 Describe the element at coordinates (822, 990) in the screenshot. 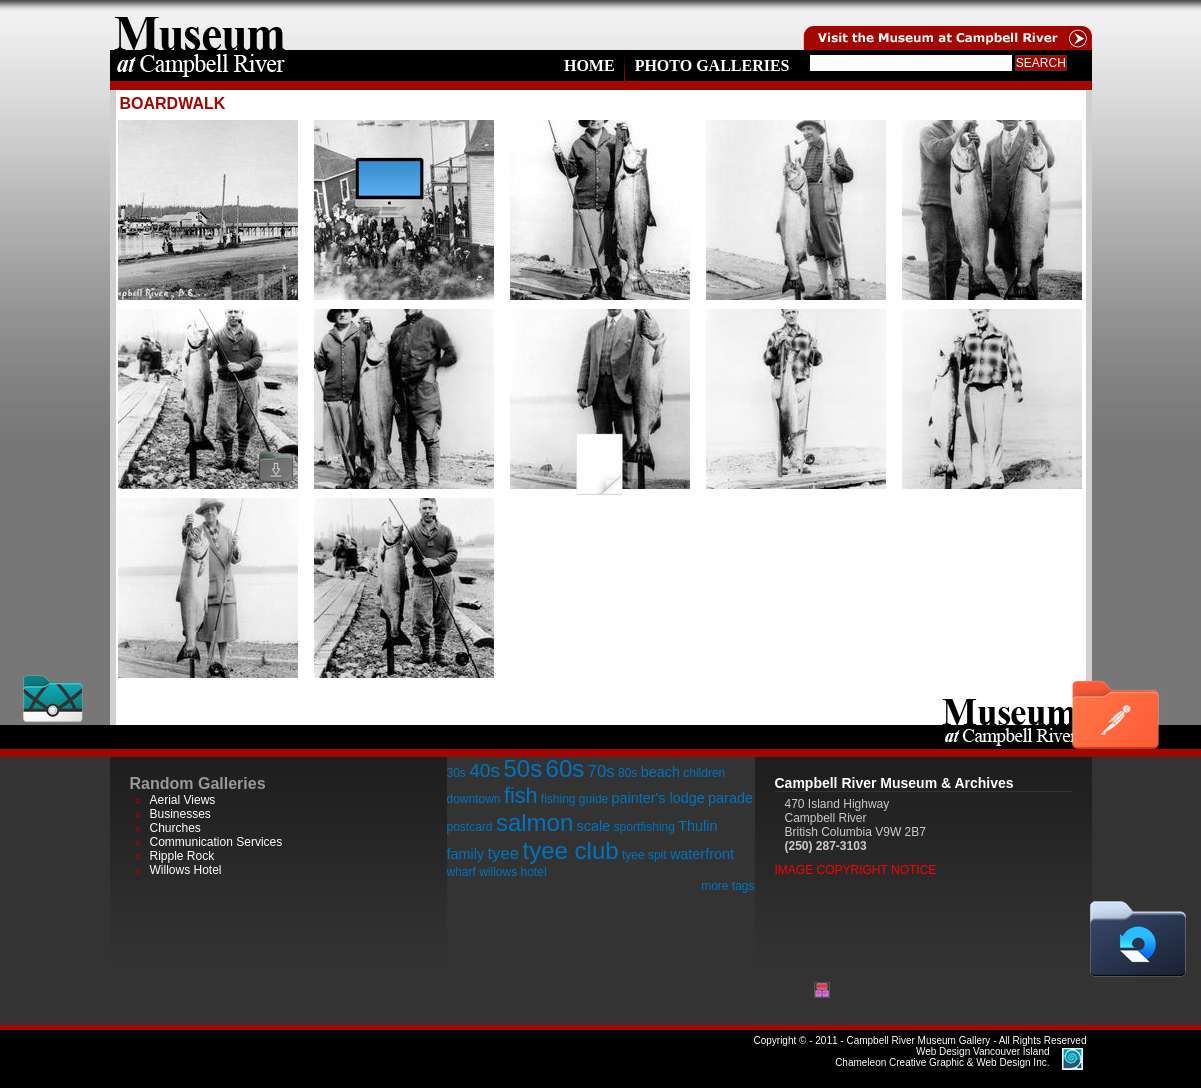

I see `select all items in the current view` at that location.